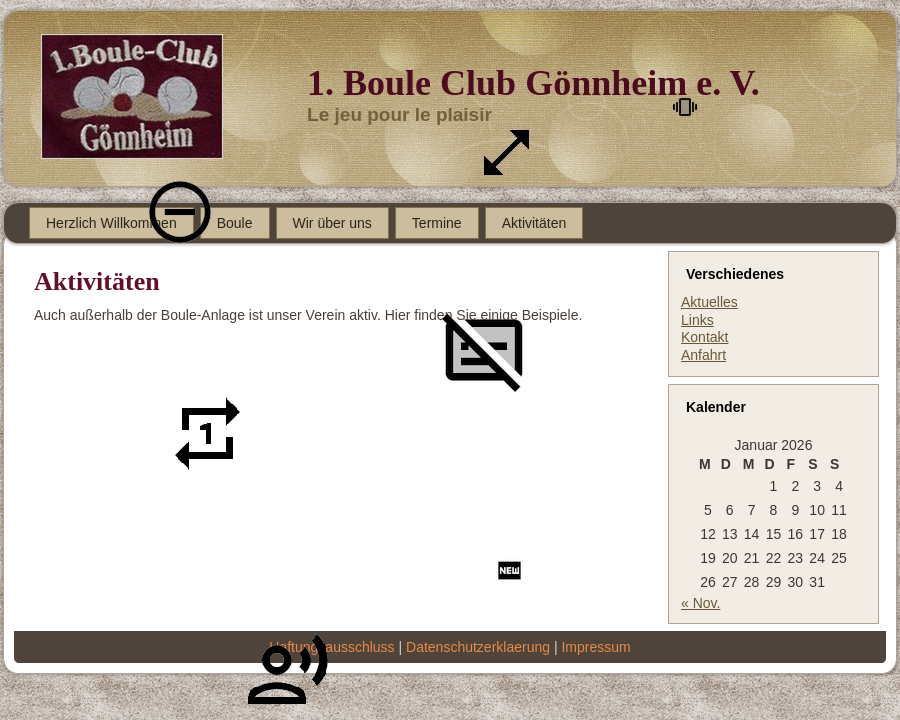 Image resolution: width=900 pixels, height=720 pixels. Describe the element at coordinates (685, 107) in the screenshot. I see `enable vibration mode on device` at that location.